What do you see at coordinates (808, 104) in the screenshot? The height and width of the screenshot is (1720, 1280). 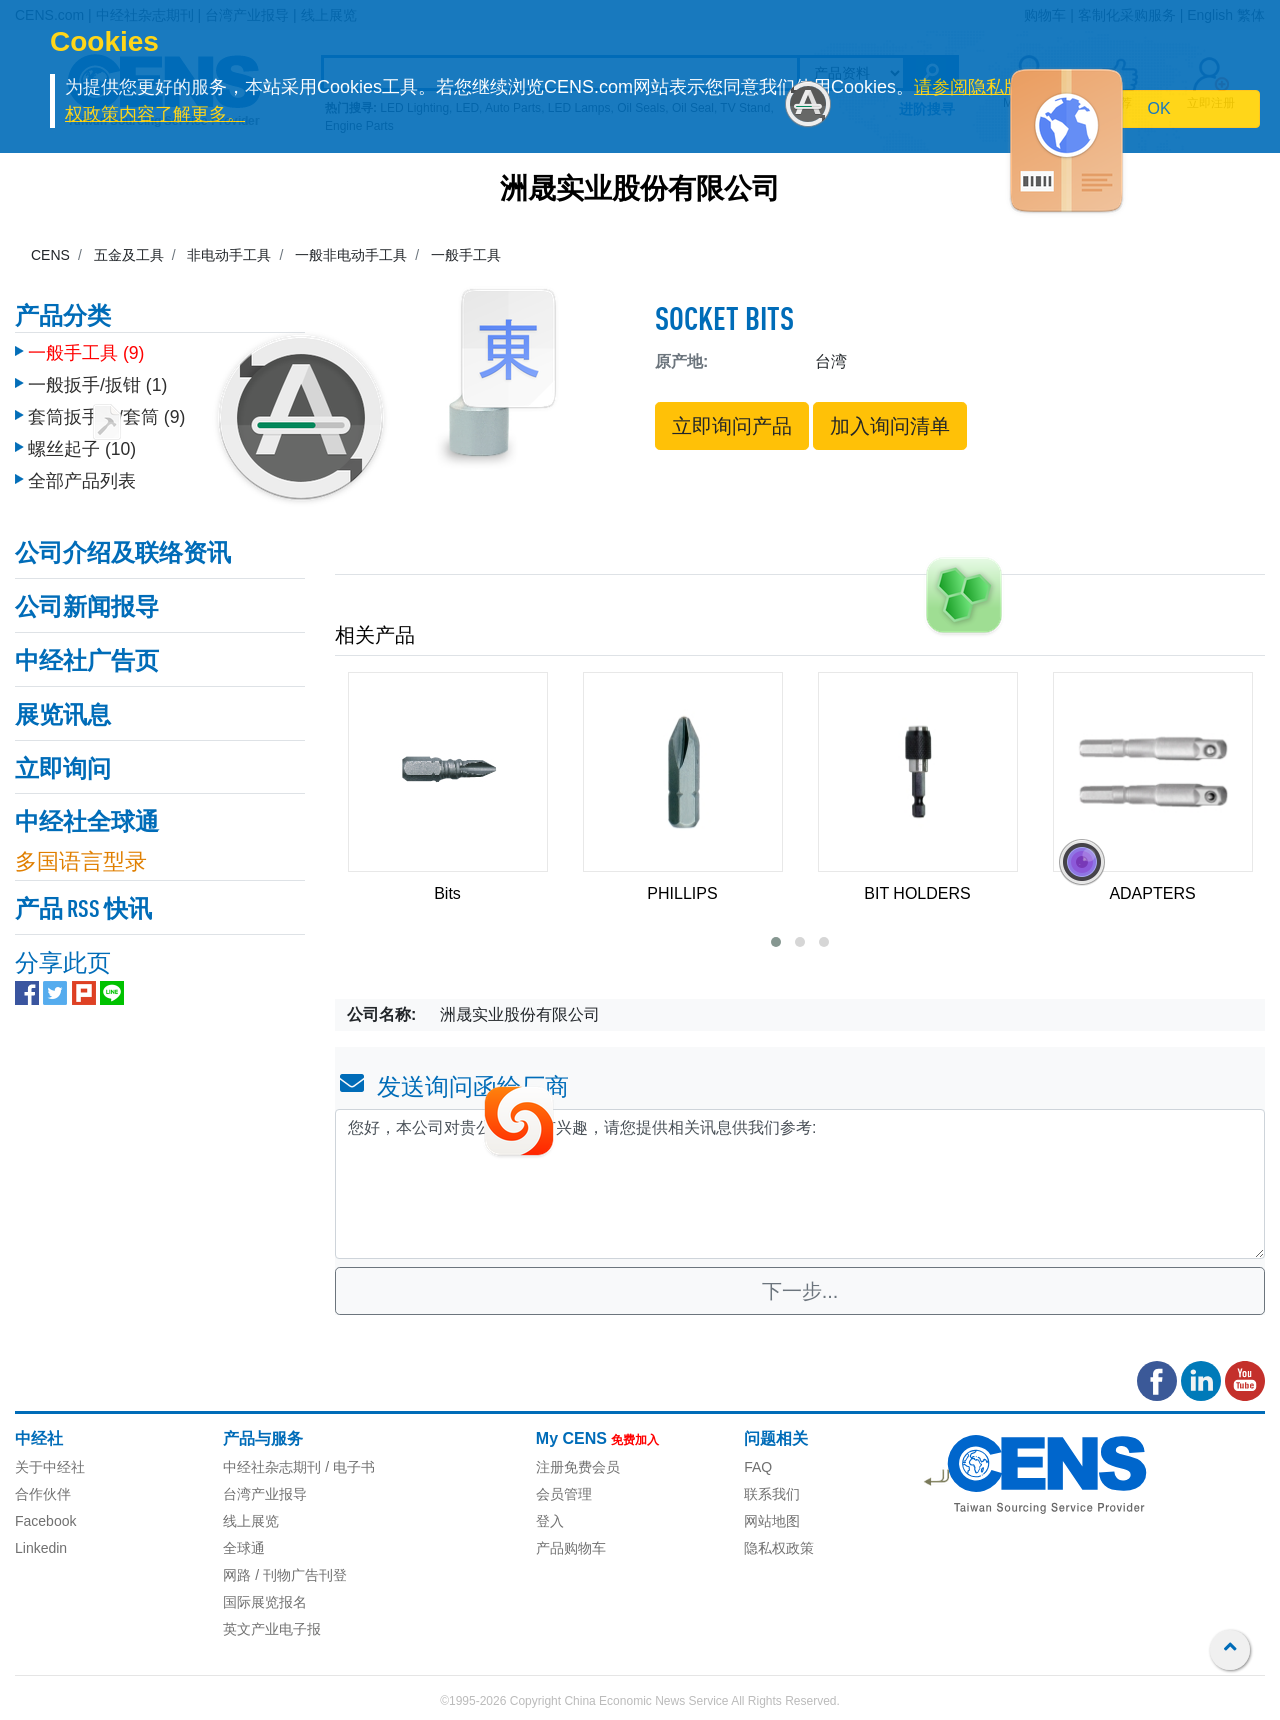 I see `open the software updater application` at bounding box center [808, 104].